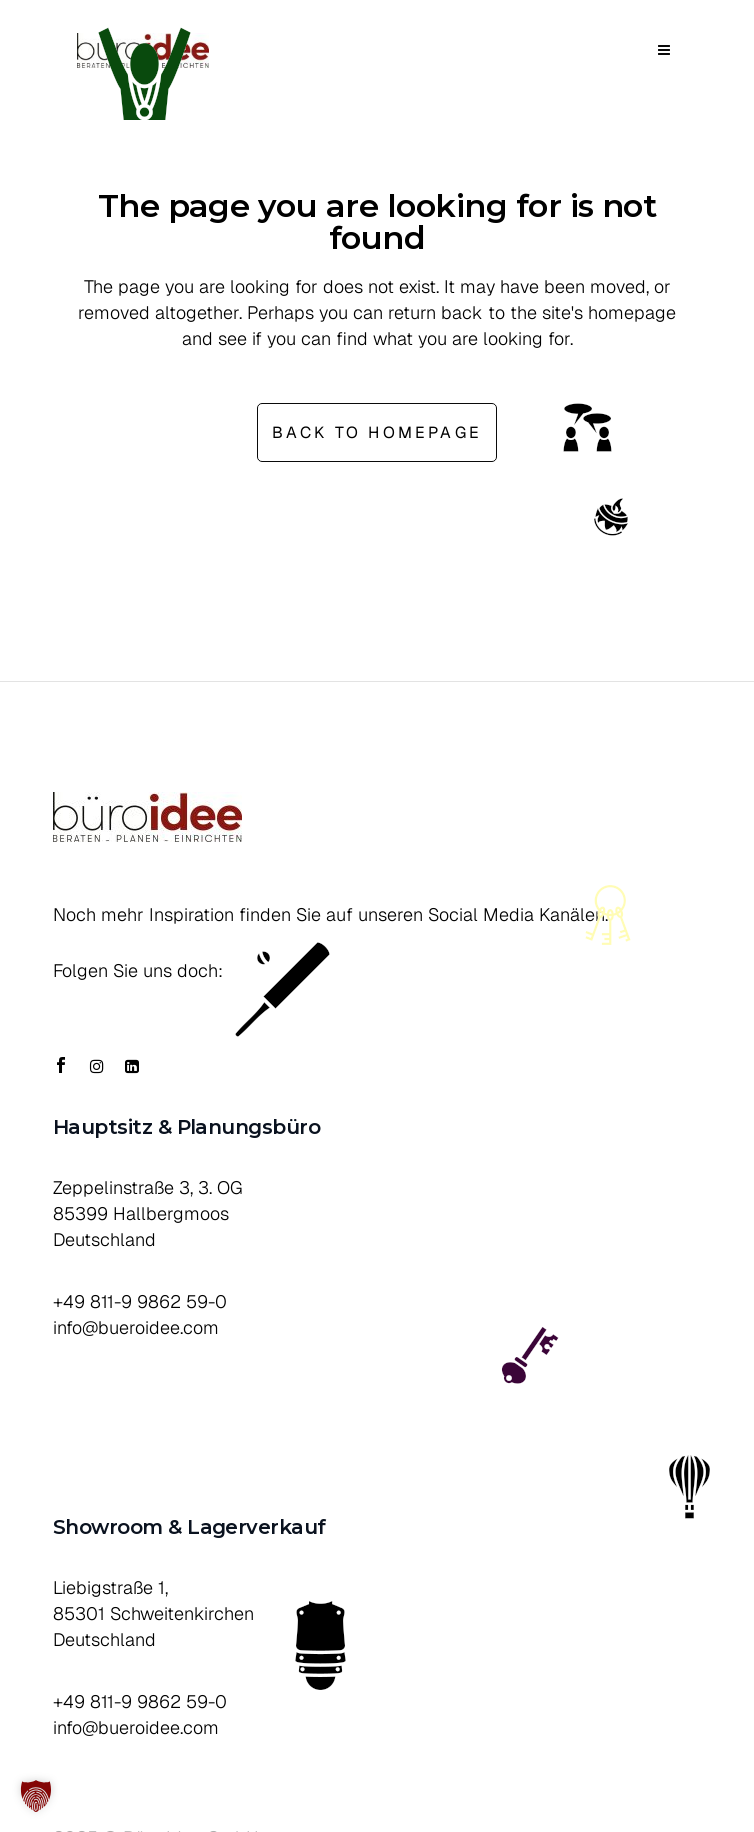  Describe the element at coordinates (144, 73) in the screenshot. I see `indicates a winner or top performer` at that location.